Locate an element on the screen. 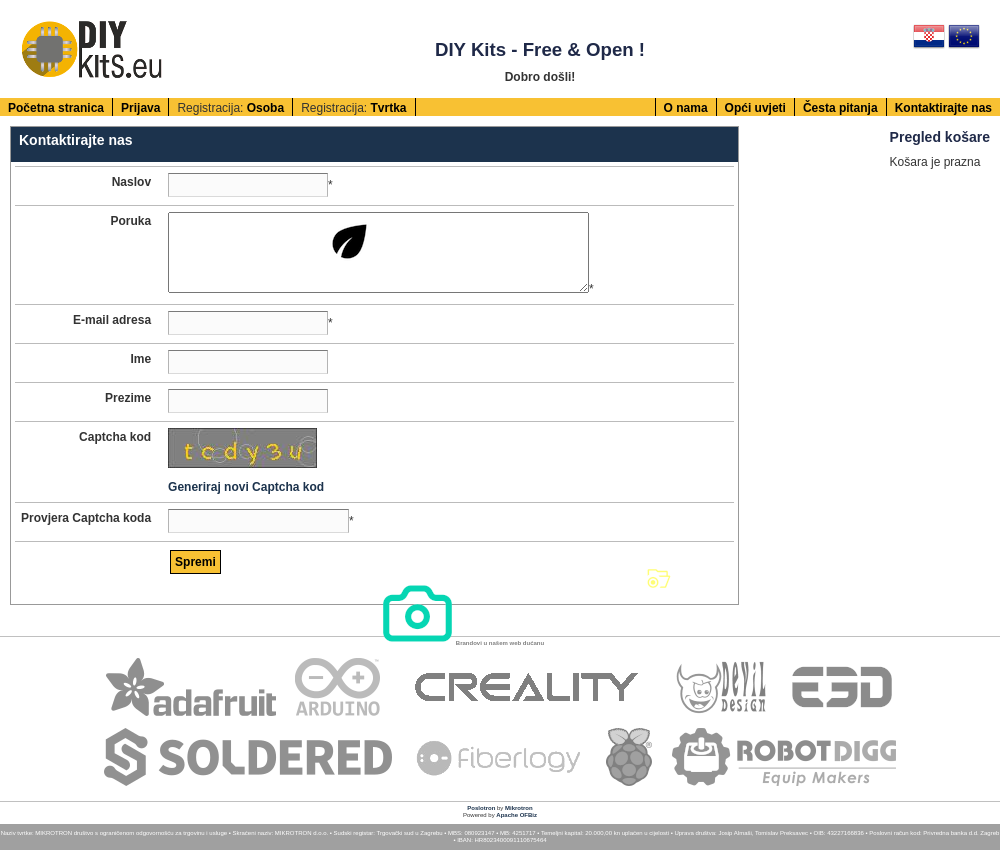  take a photo is located at coordinates (417, 613).